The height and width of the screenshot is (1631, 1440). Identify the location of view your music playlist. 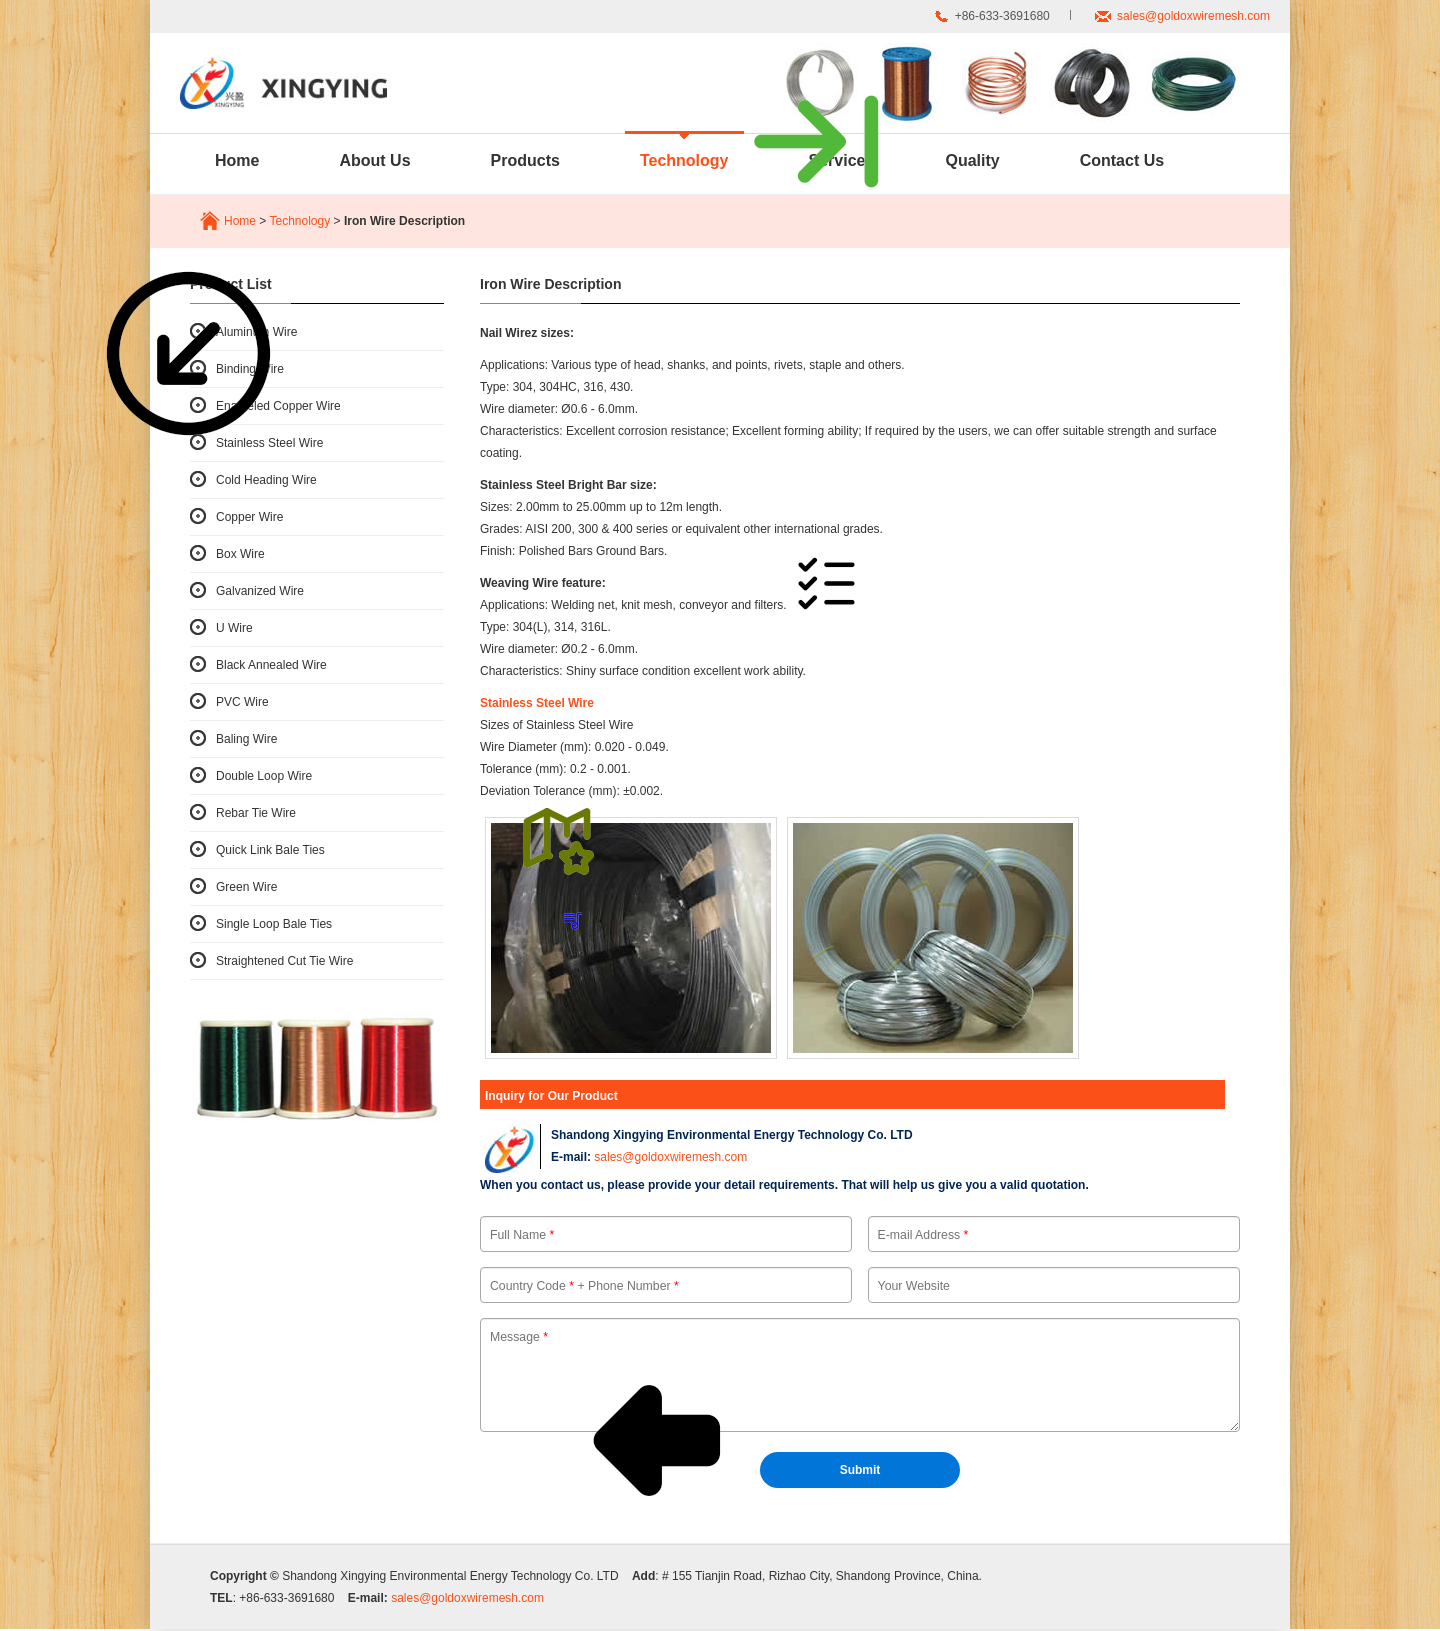
(573, 921).